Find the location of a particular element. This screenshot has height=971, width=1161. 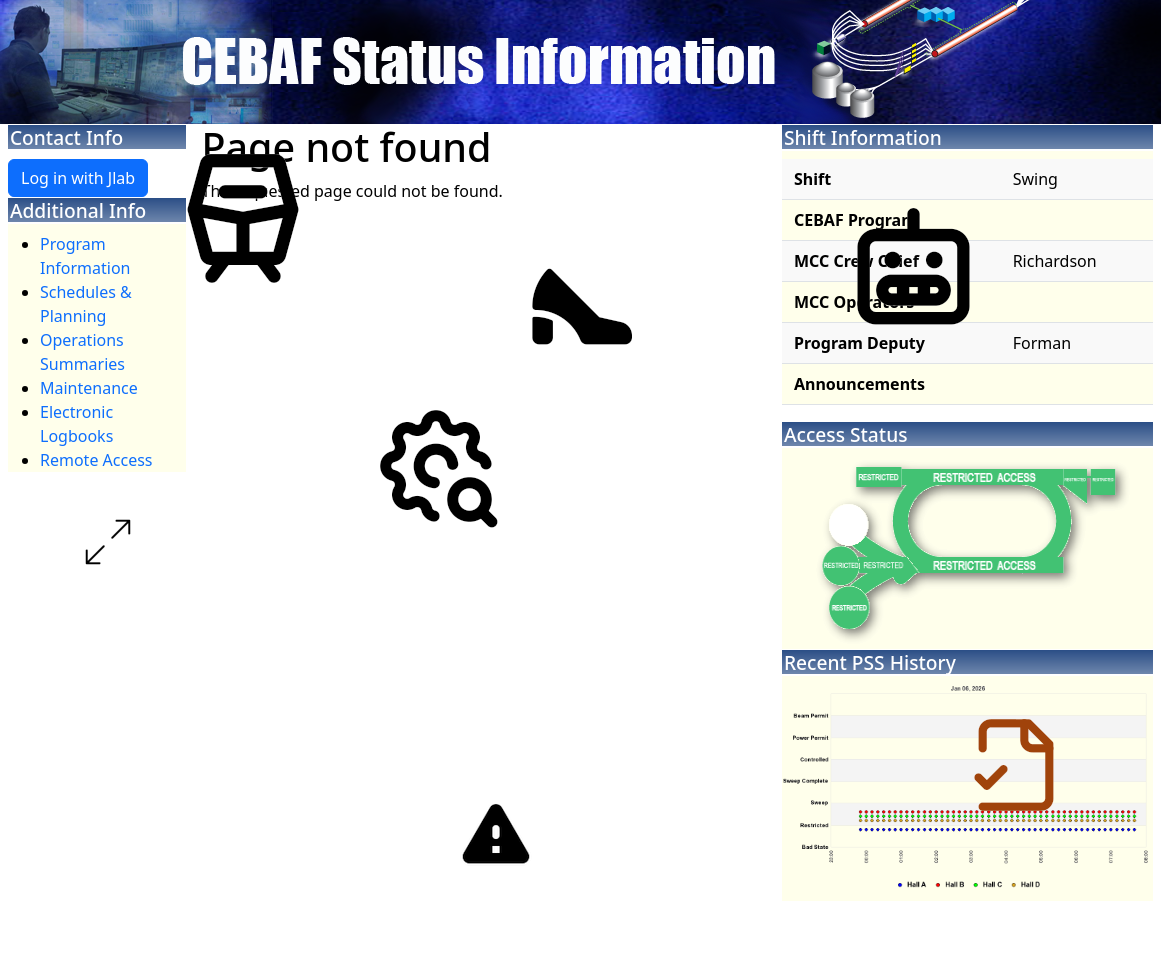

browse women's footwear category is located at coordinates (577, 310).